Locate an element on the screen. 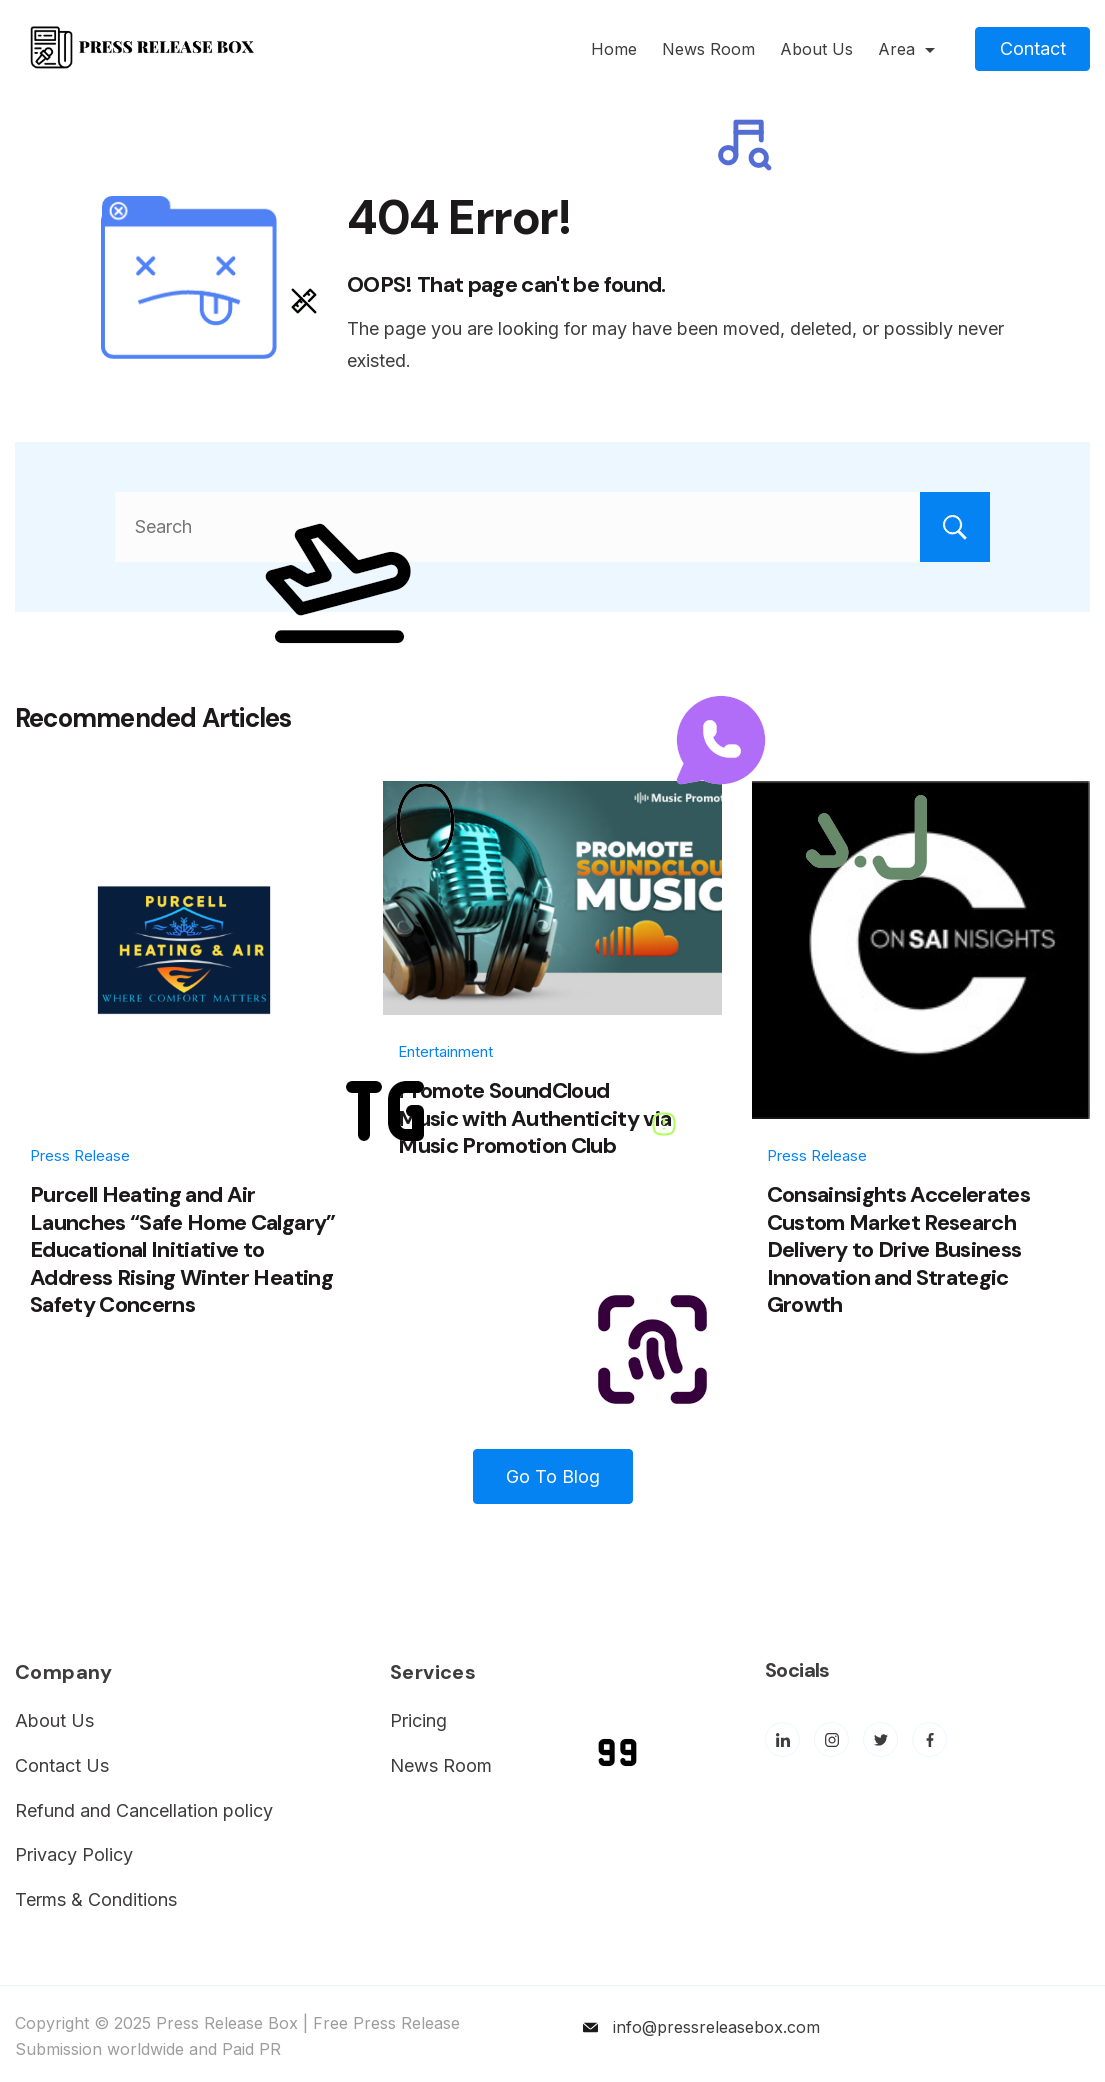 Image resolution: width=1105 pixels, height=2082 pixels. tangent function in a math or calculator app is located at coordinates (382, 1111).